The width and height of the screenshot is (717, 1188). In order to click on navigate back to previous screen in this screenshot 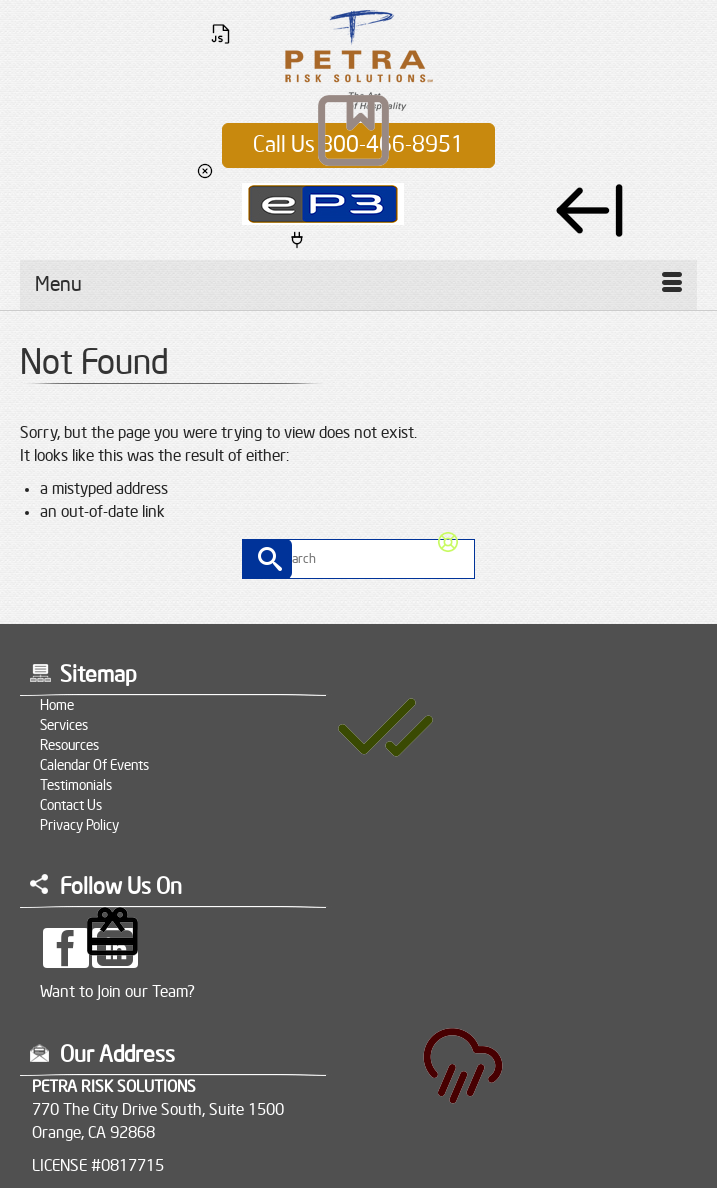, I will do `click(589, 210)`.